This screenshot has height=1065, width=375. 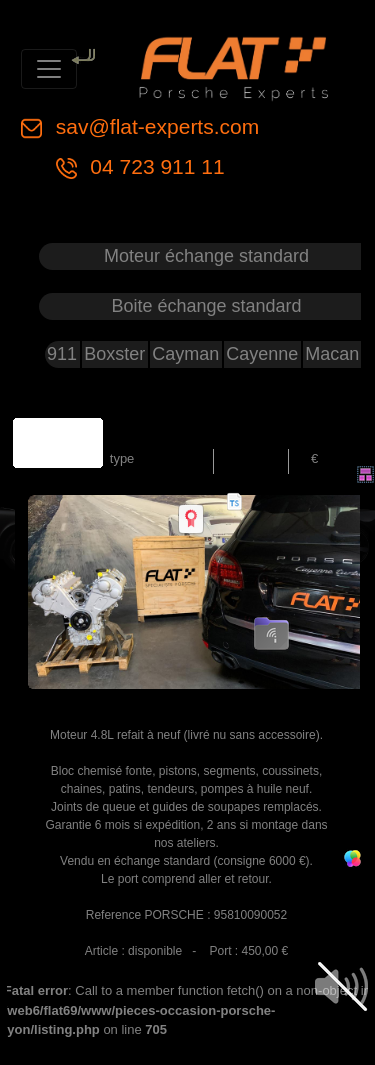 I want to click on reply to all recipients of an email, so click(x=83, y=55).